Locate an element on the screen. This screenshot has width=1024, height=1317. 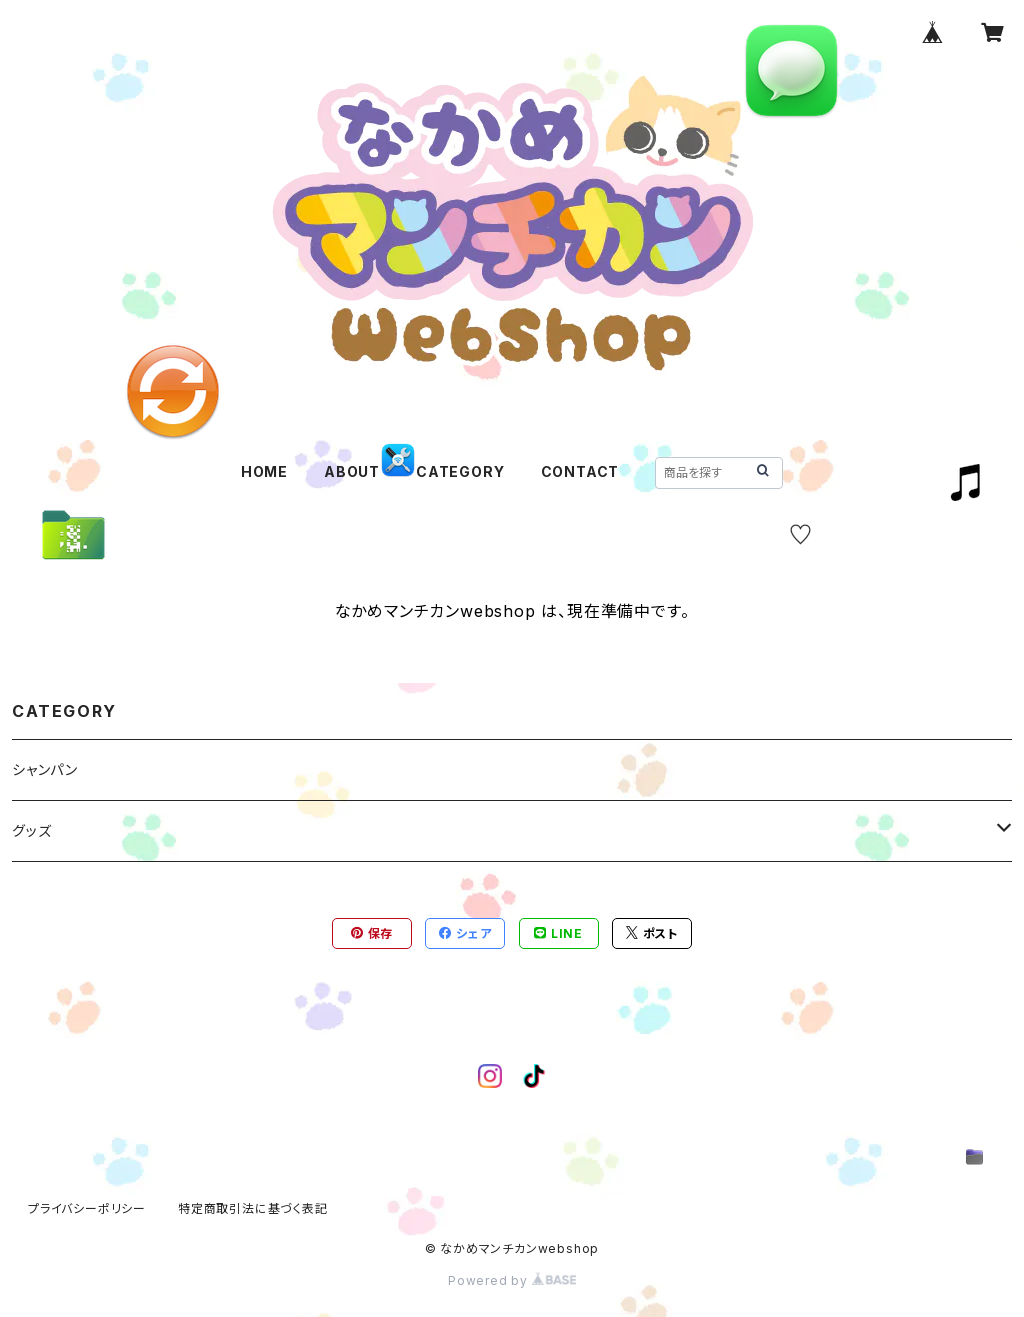
sync data across devices or services is located at coordinates (173, 391).